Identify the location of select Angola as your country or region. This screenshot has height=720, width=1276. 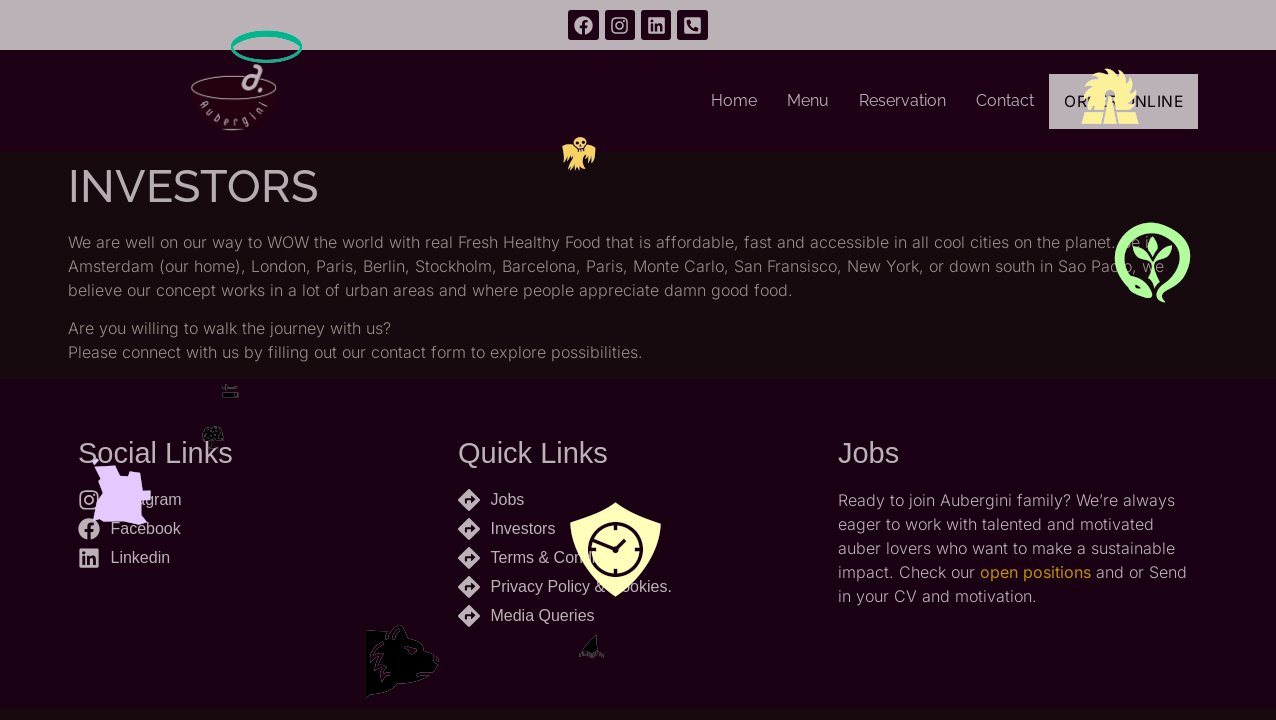
(121, 491).